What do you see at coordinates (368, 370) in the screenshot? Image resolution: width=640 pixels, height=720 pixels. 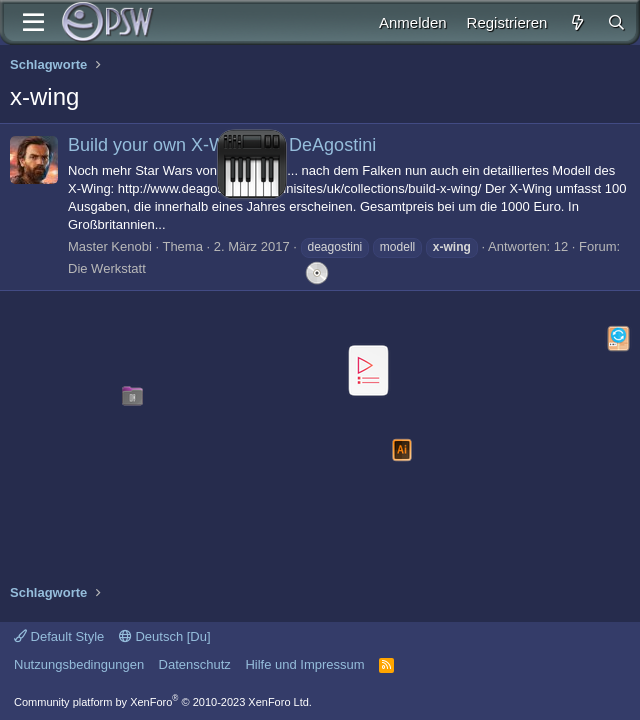 I see `audio playlist file (.scpls format)` at bounding box center [368, 370].